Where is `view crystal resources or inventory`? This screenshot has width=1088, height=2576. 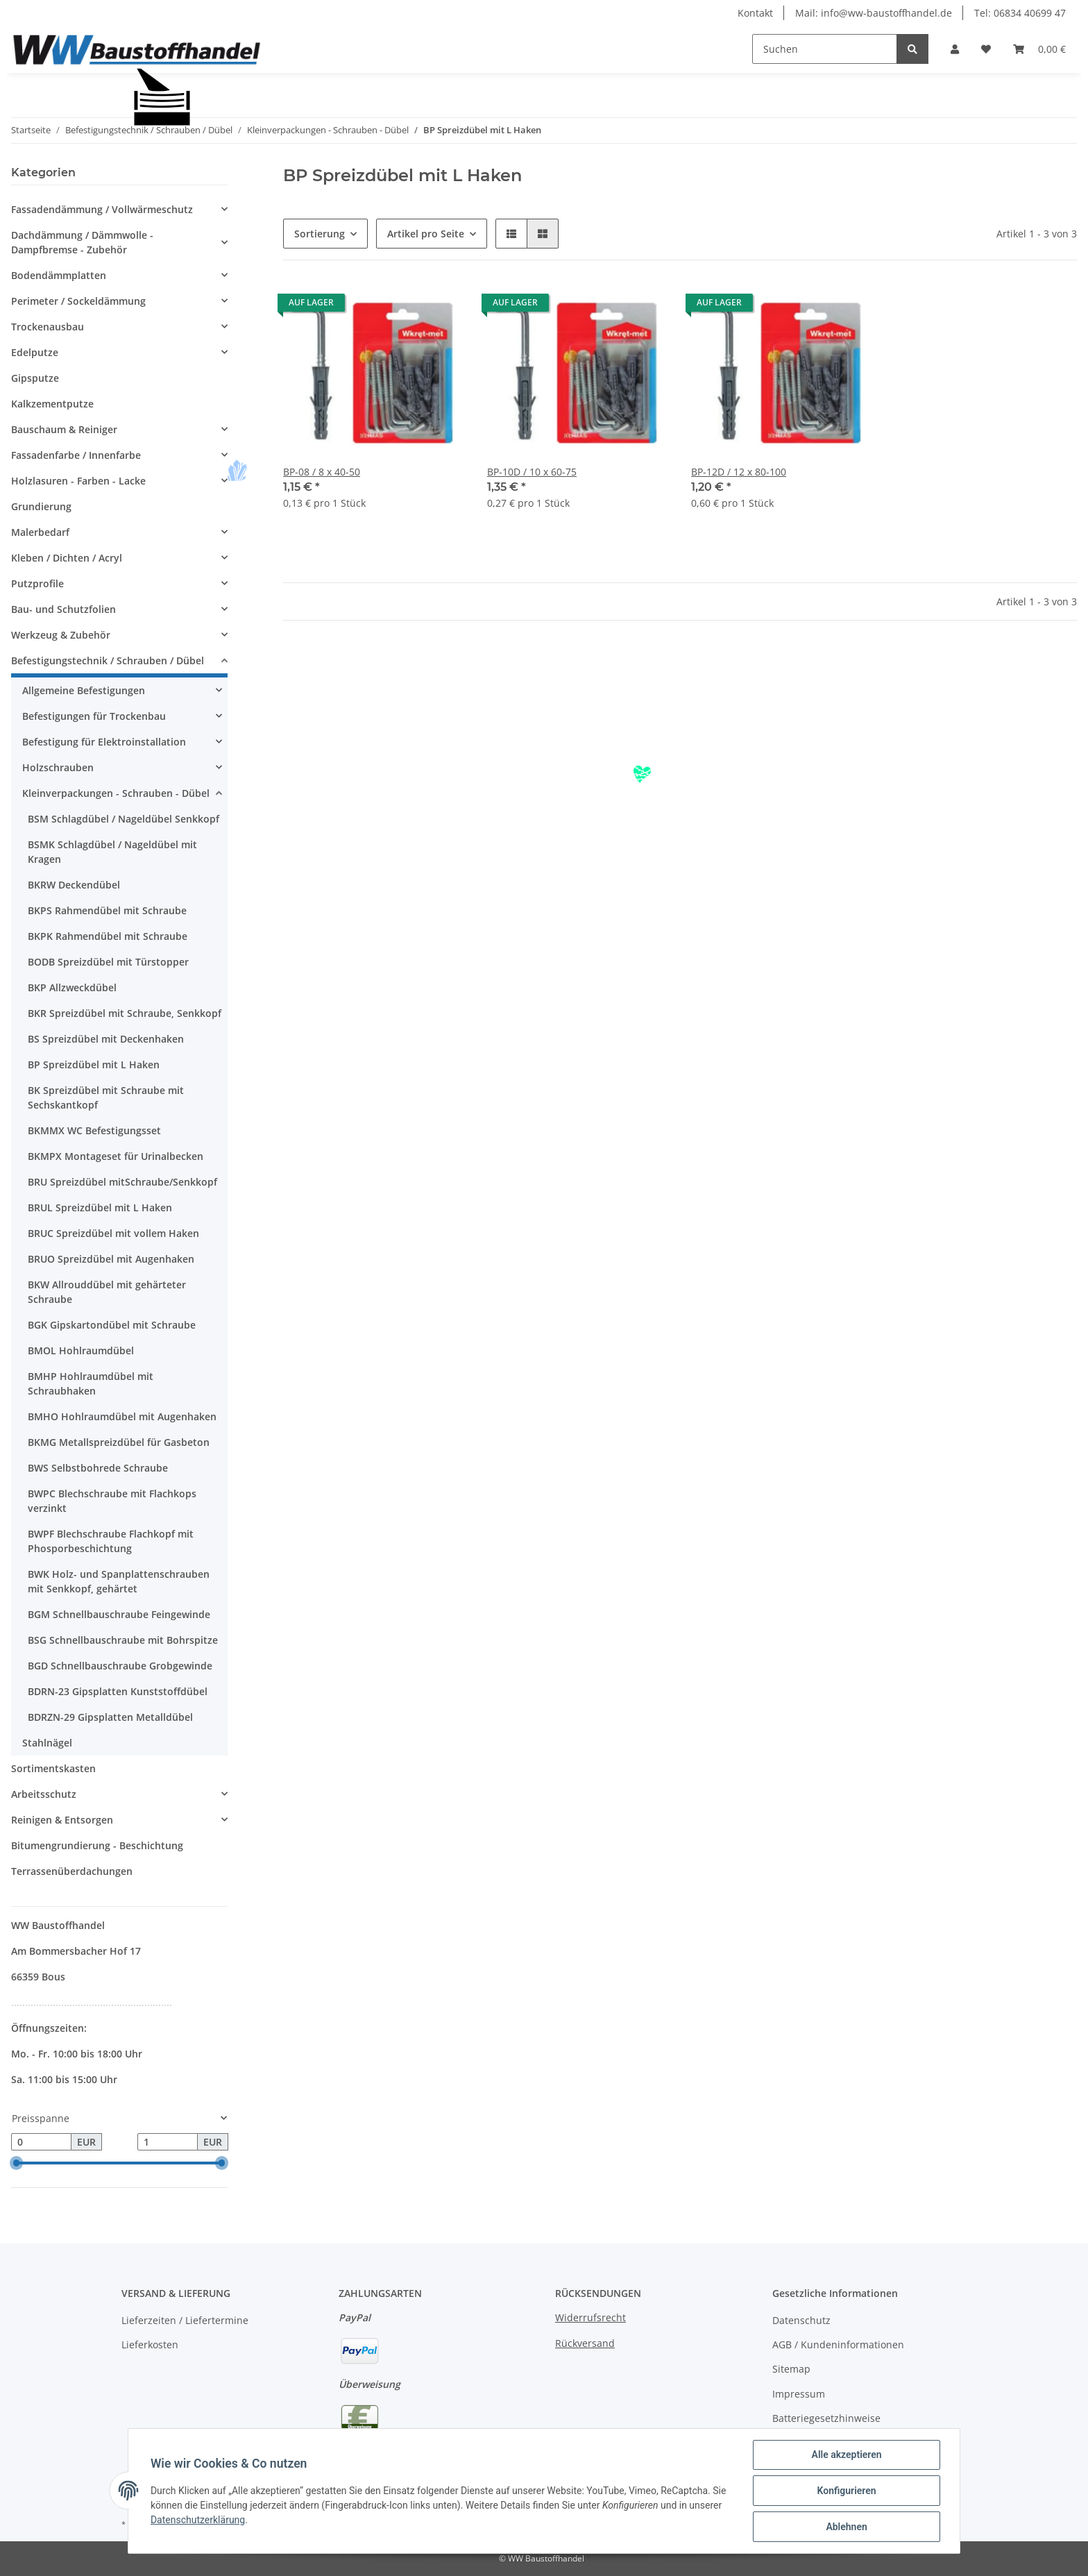 view crystal resources or inventory is located at coordinates (237, 470).